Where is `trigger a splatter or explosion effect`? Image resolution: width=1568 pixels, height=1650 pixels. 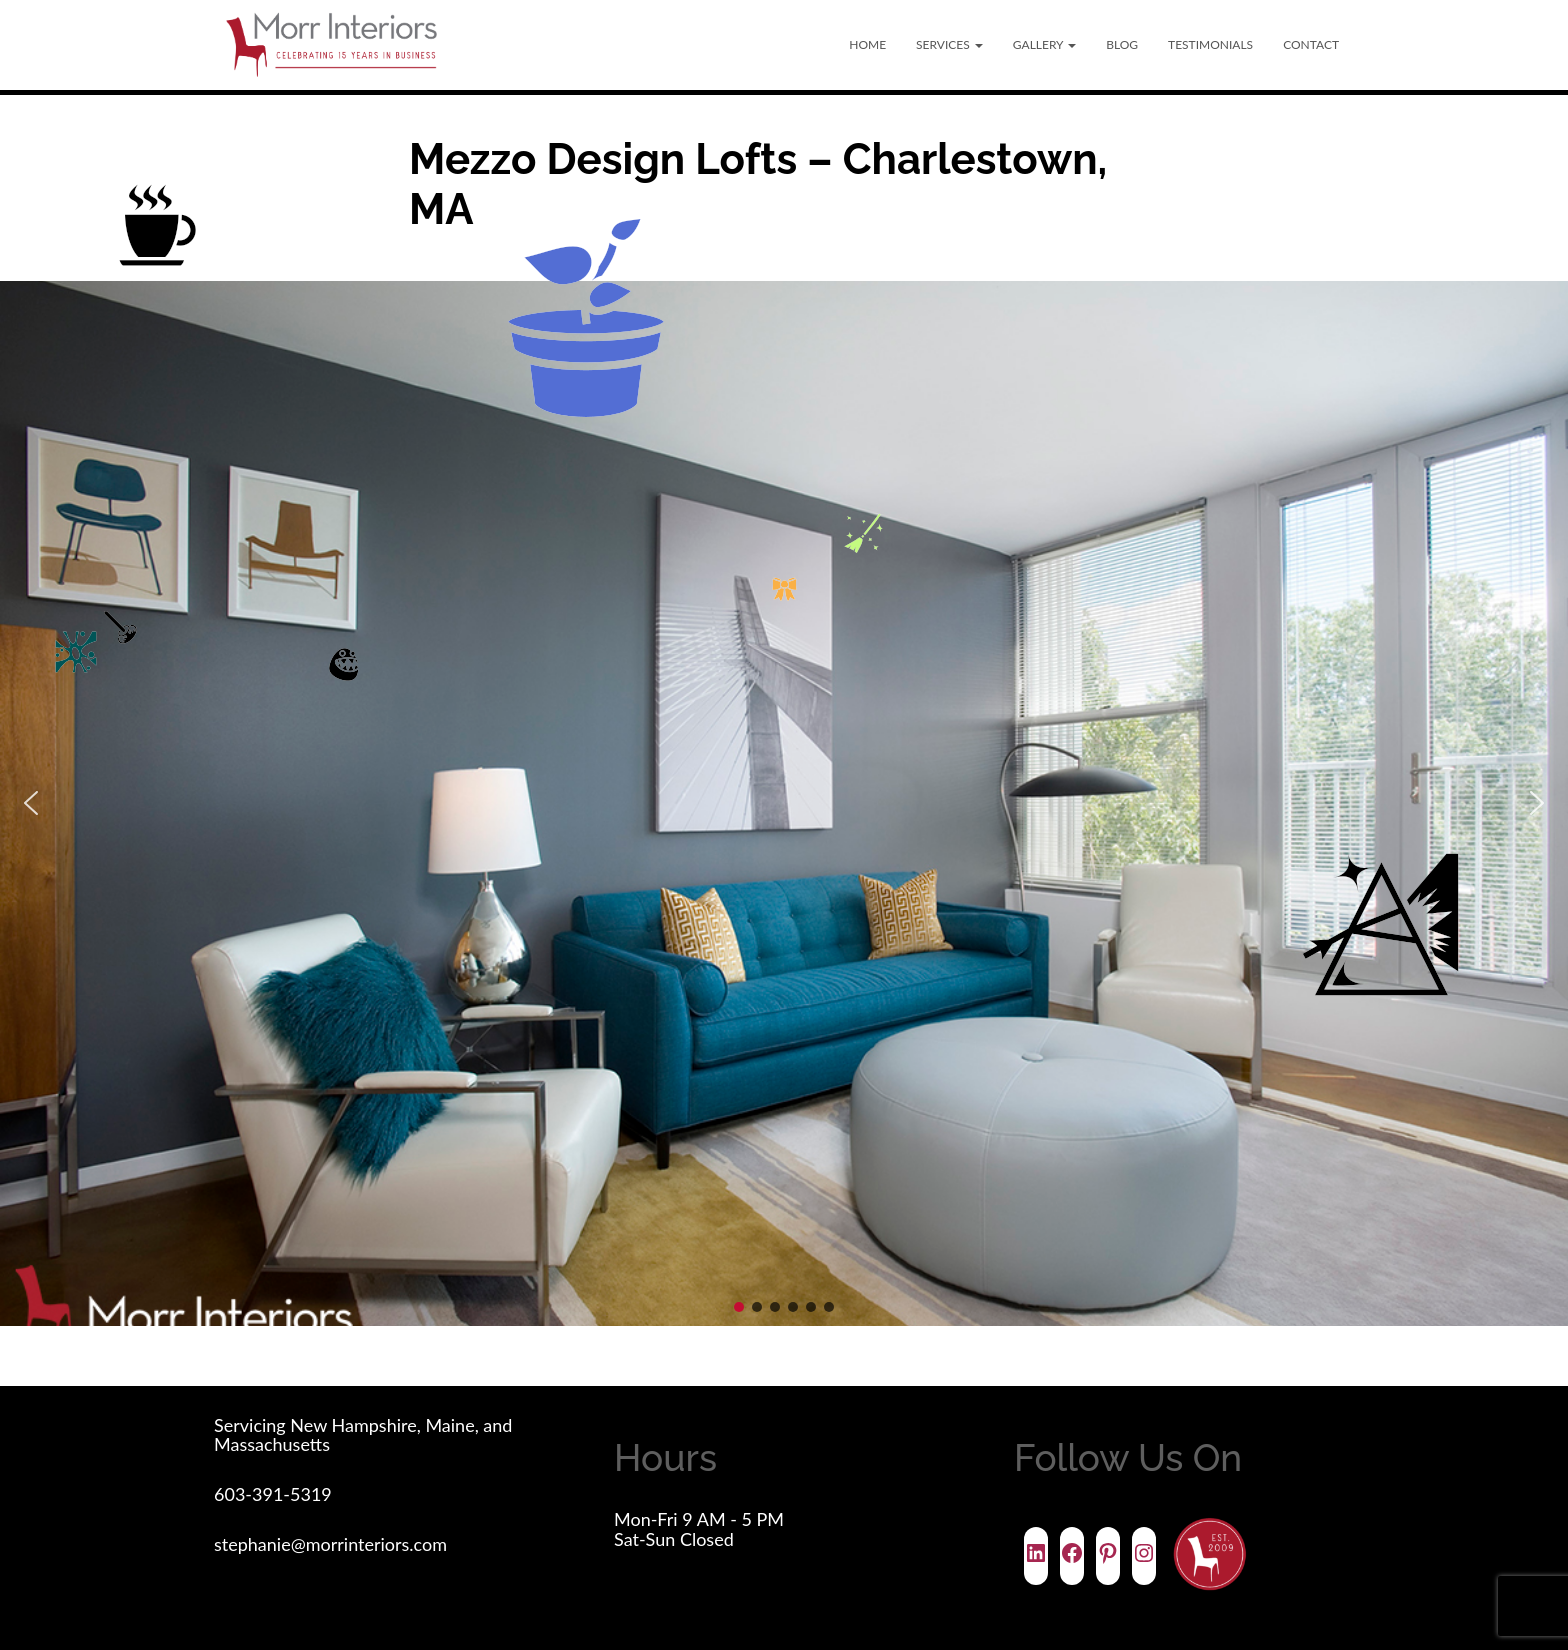 trigger a splatter or explosion effect is located at coordinates (76, 652).